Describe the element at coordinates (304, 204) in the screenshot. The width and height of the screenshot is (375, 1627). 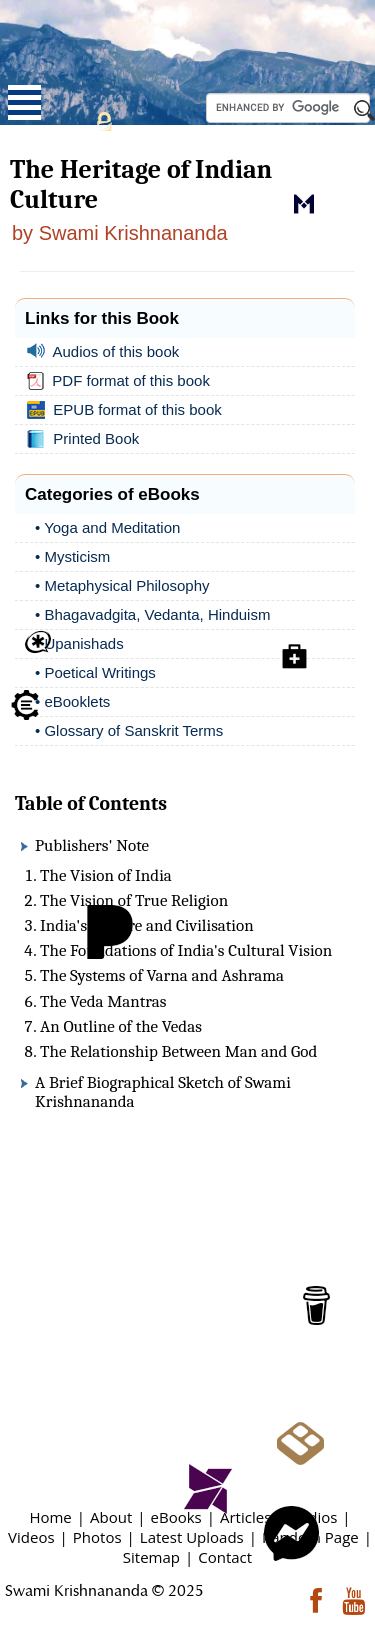
I see `open the AnkerMake 3D printer app` at that location.